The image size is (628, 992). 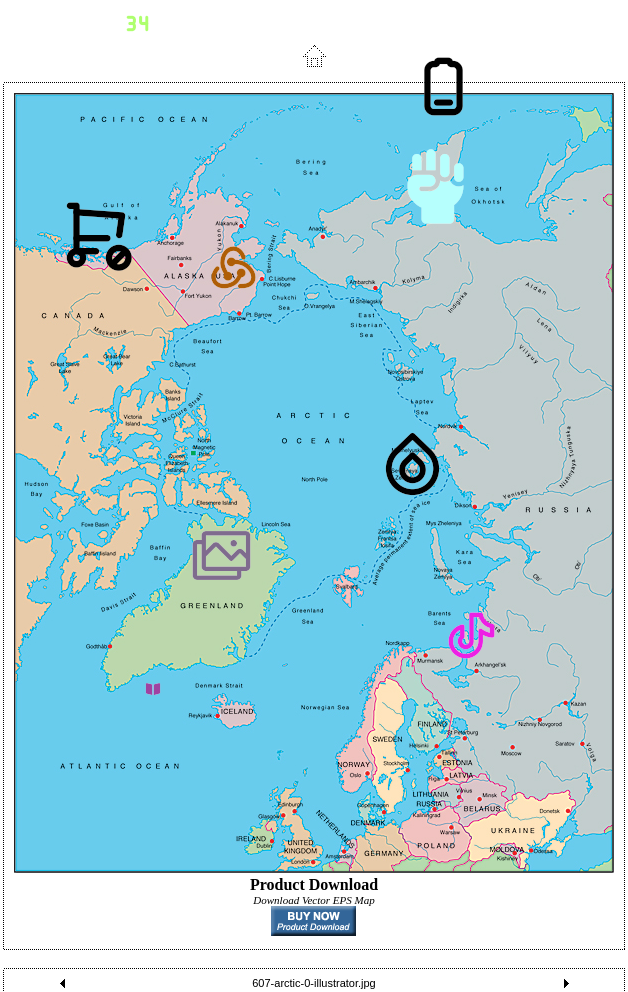 What do you see at coordinates (96, 235) in the screenshot?
I see `cancel or remove your shopping cart` at bounding box center [96, 235].